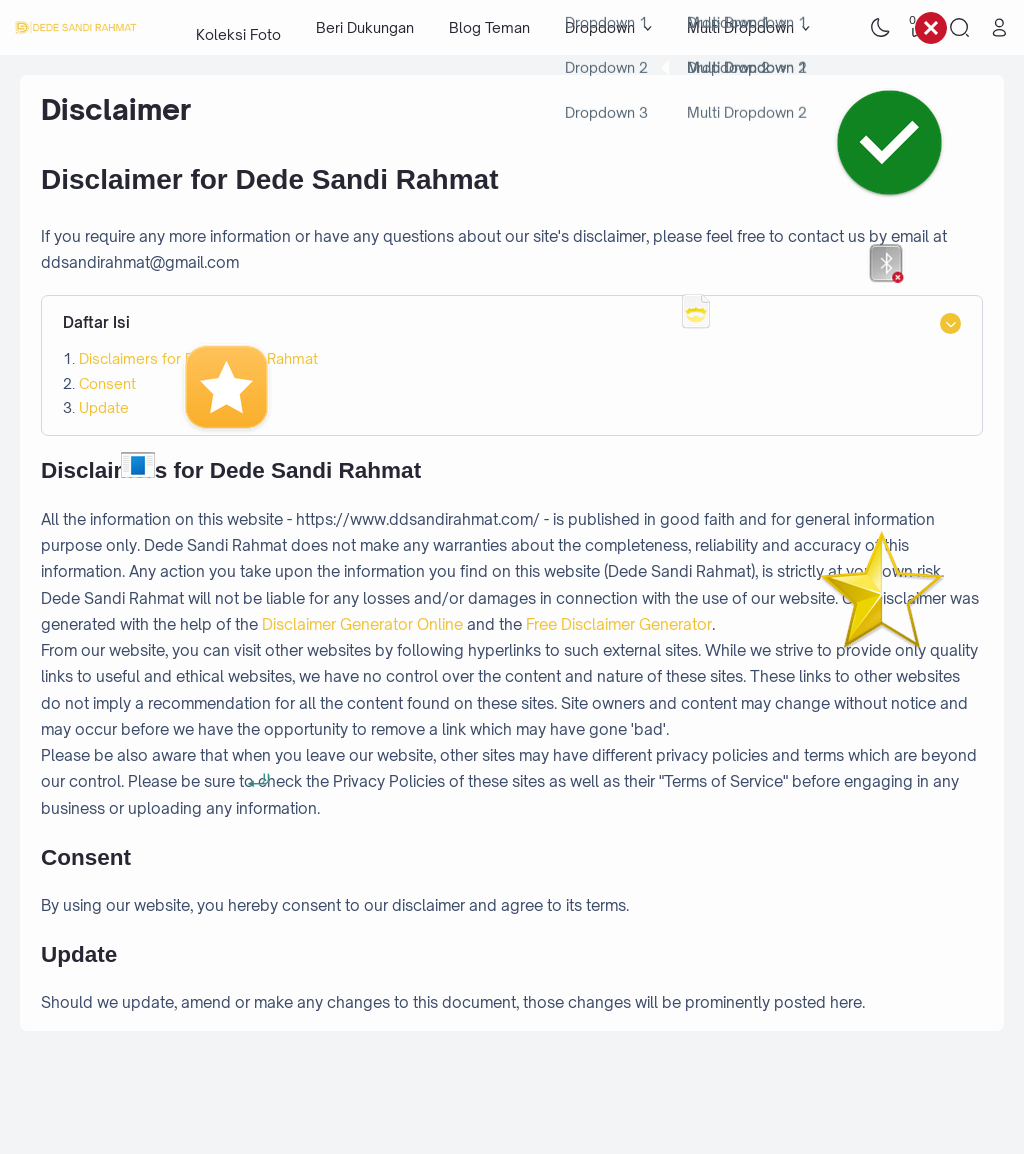 This screenshot has width=1024, height=1154. Describe the element at coordinates (258, 779) in the screenshot. I see `reply to all recipients of an email` at that location.